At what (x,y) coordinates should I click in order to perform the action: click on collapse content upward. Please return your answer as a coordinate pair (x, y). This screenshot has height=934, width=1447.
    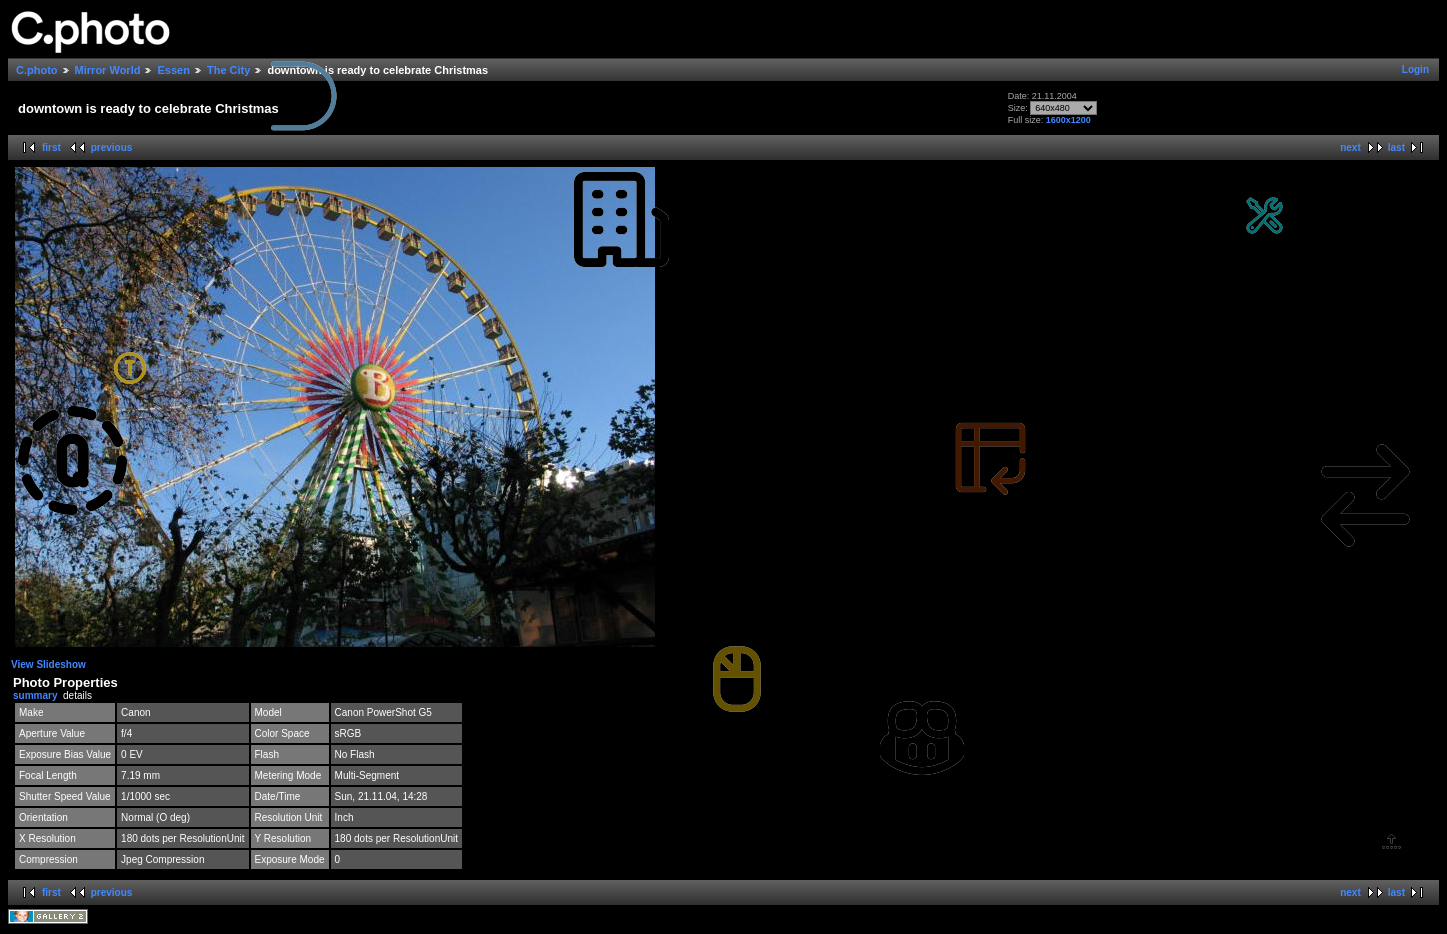
    Looking at the image, I should click on (1391, 842).